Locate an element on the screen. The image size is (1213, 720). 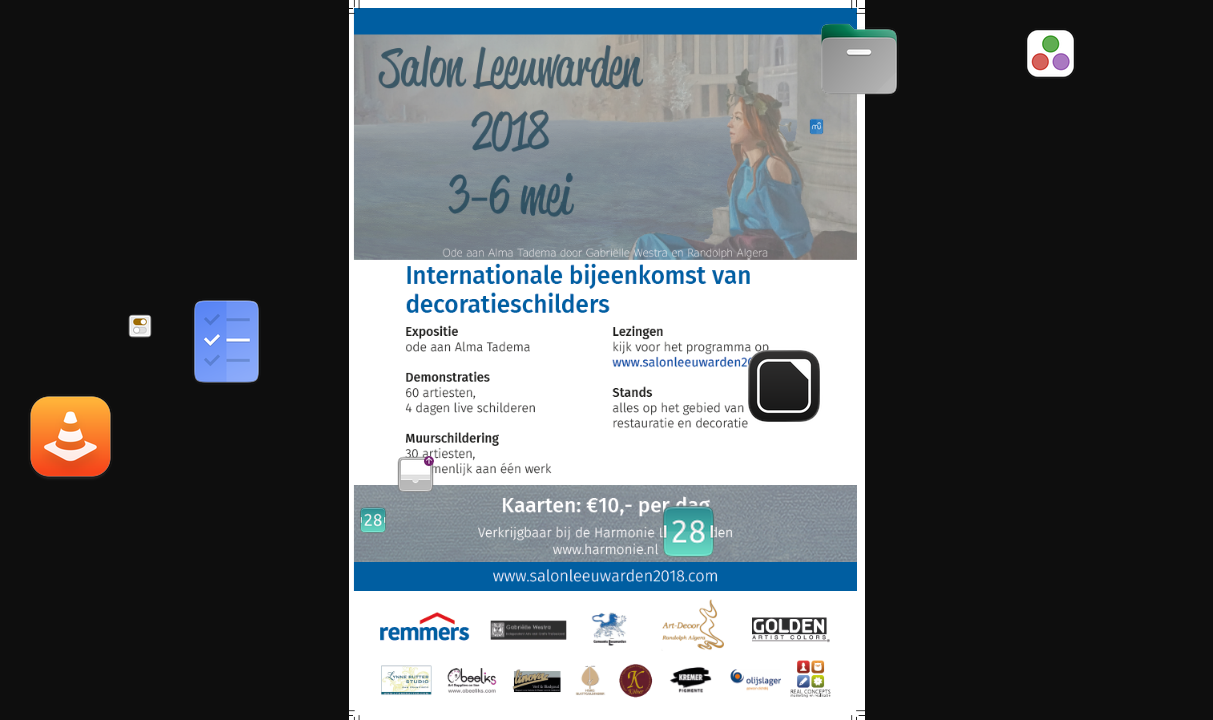
sync mail between outbox and inbox is located at coordinates (415, 474).